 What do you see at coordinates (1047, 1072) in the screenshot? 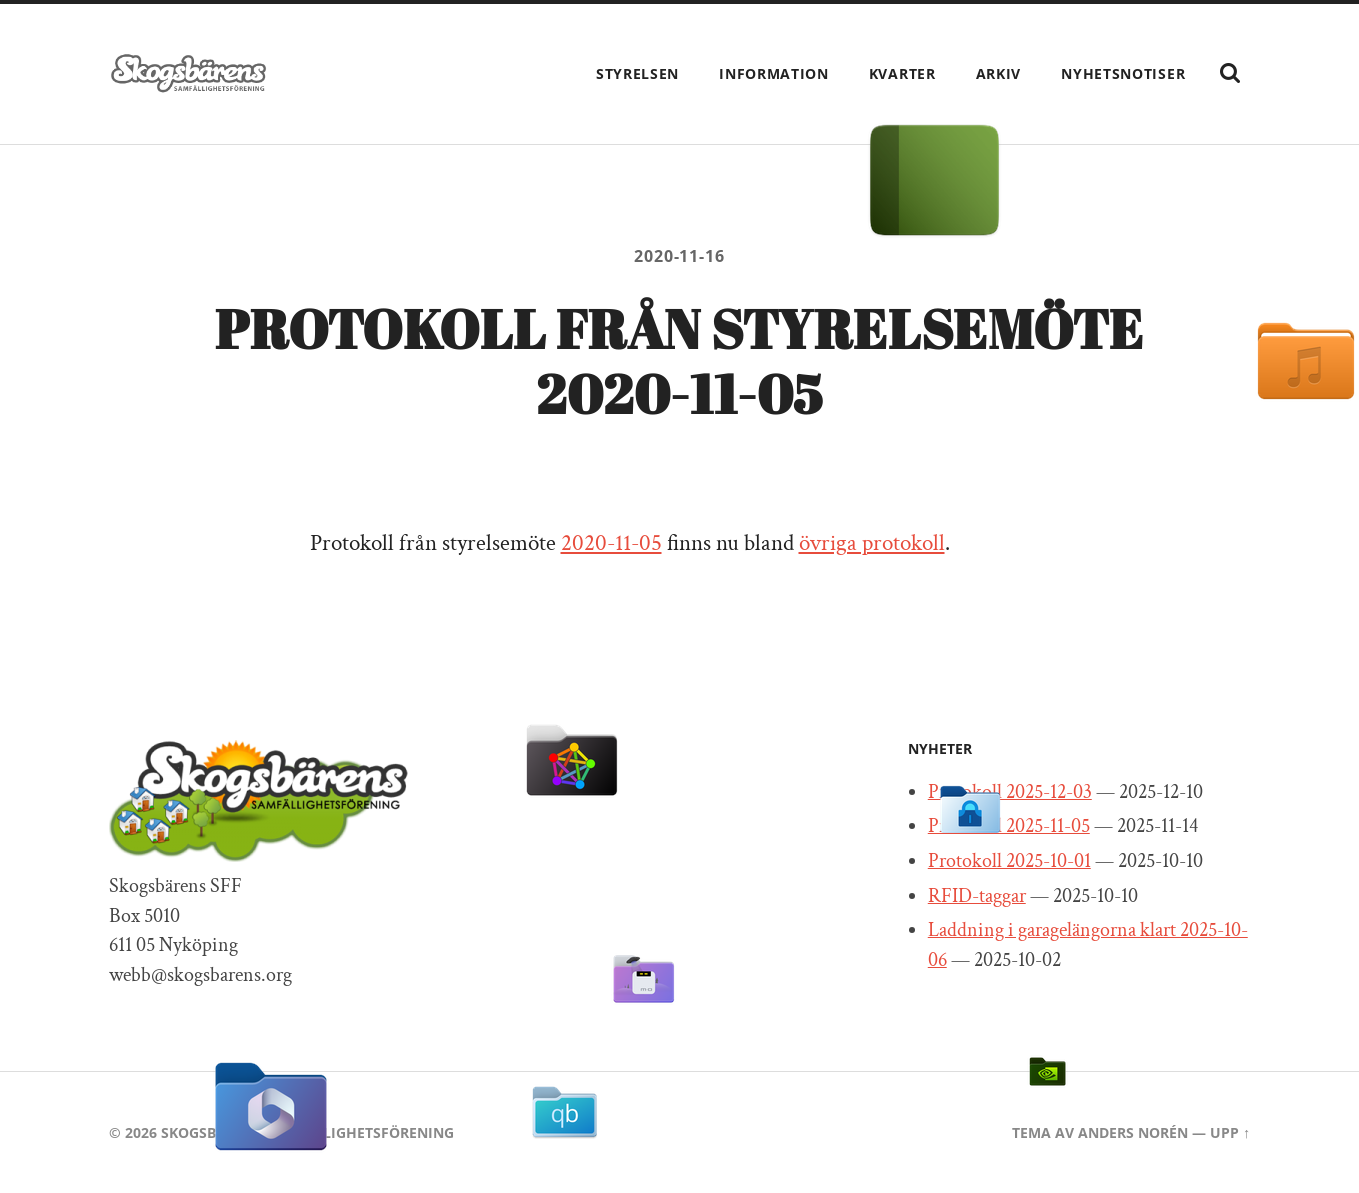
I see `open nvidia files folder` at bounding box center [1047, 1072].